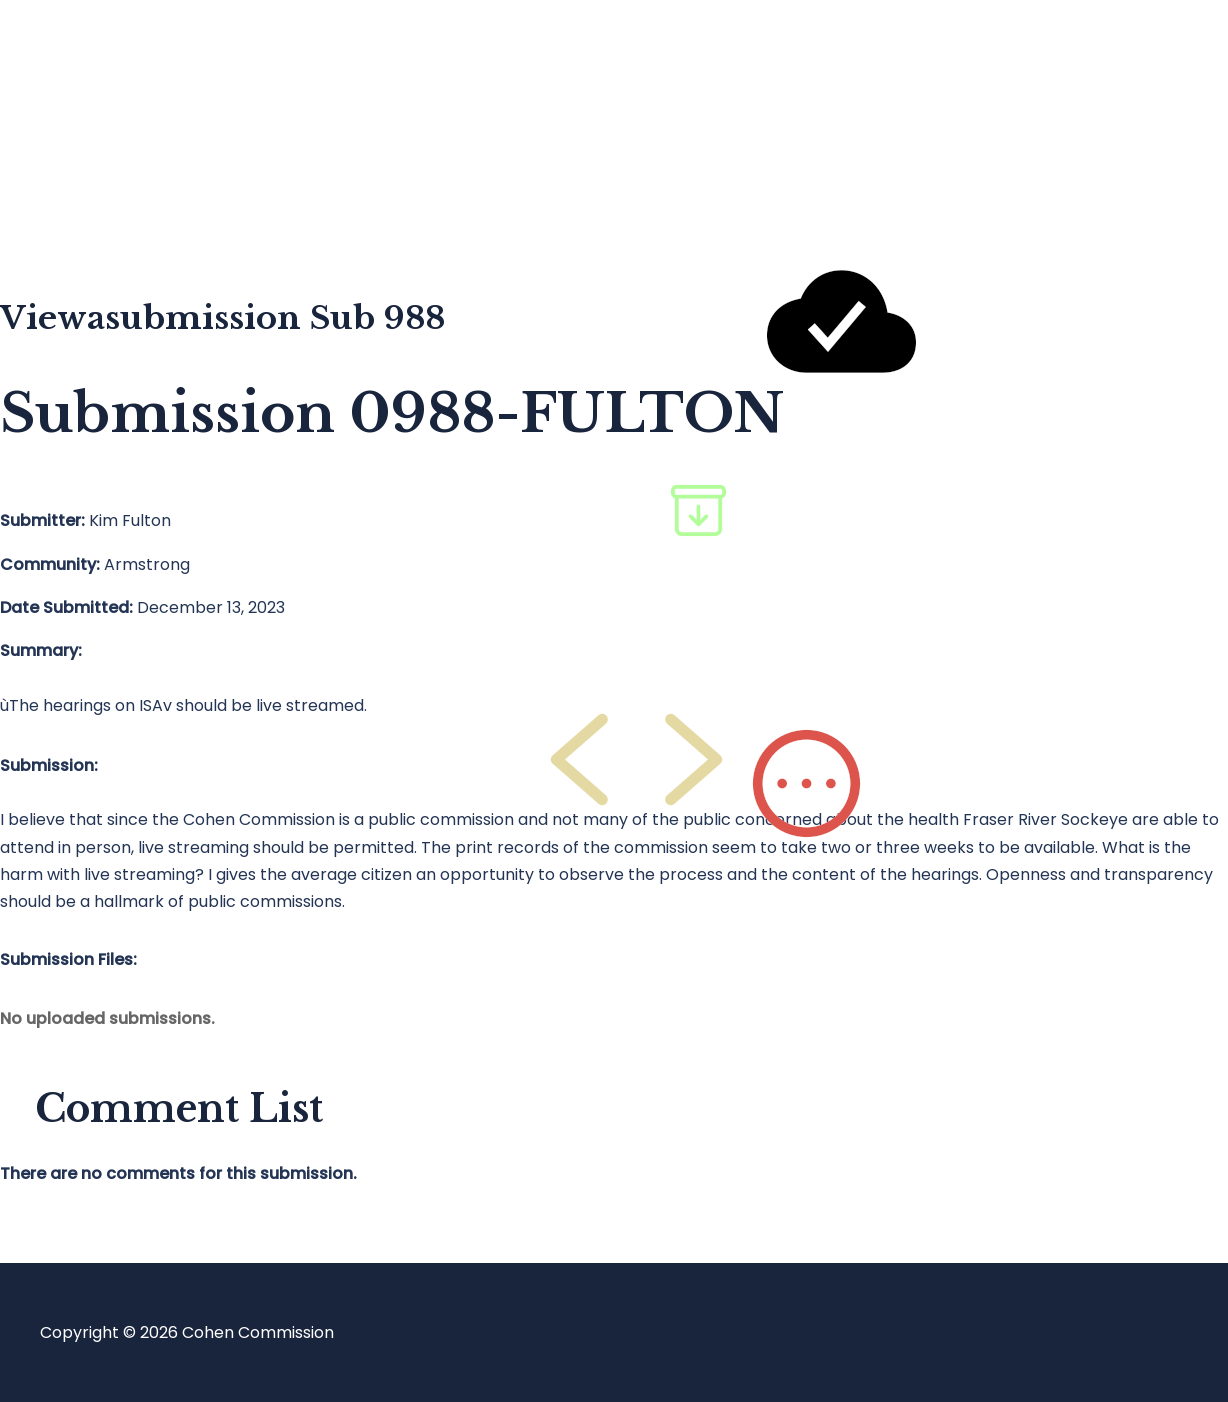 The height and width of the screenshot is (1402, 1228). I want to click on archive this item, so click(698, 510).